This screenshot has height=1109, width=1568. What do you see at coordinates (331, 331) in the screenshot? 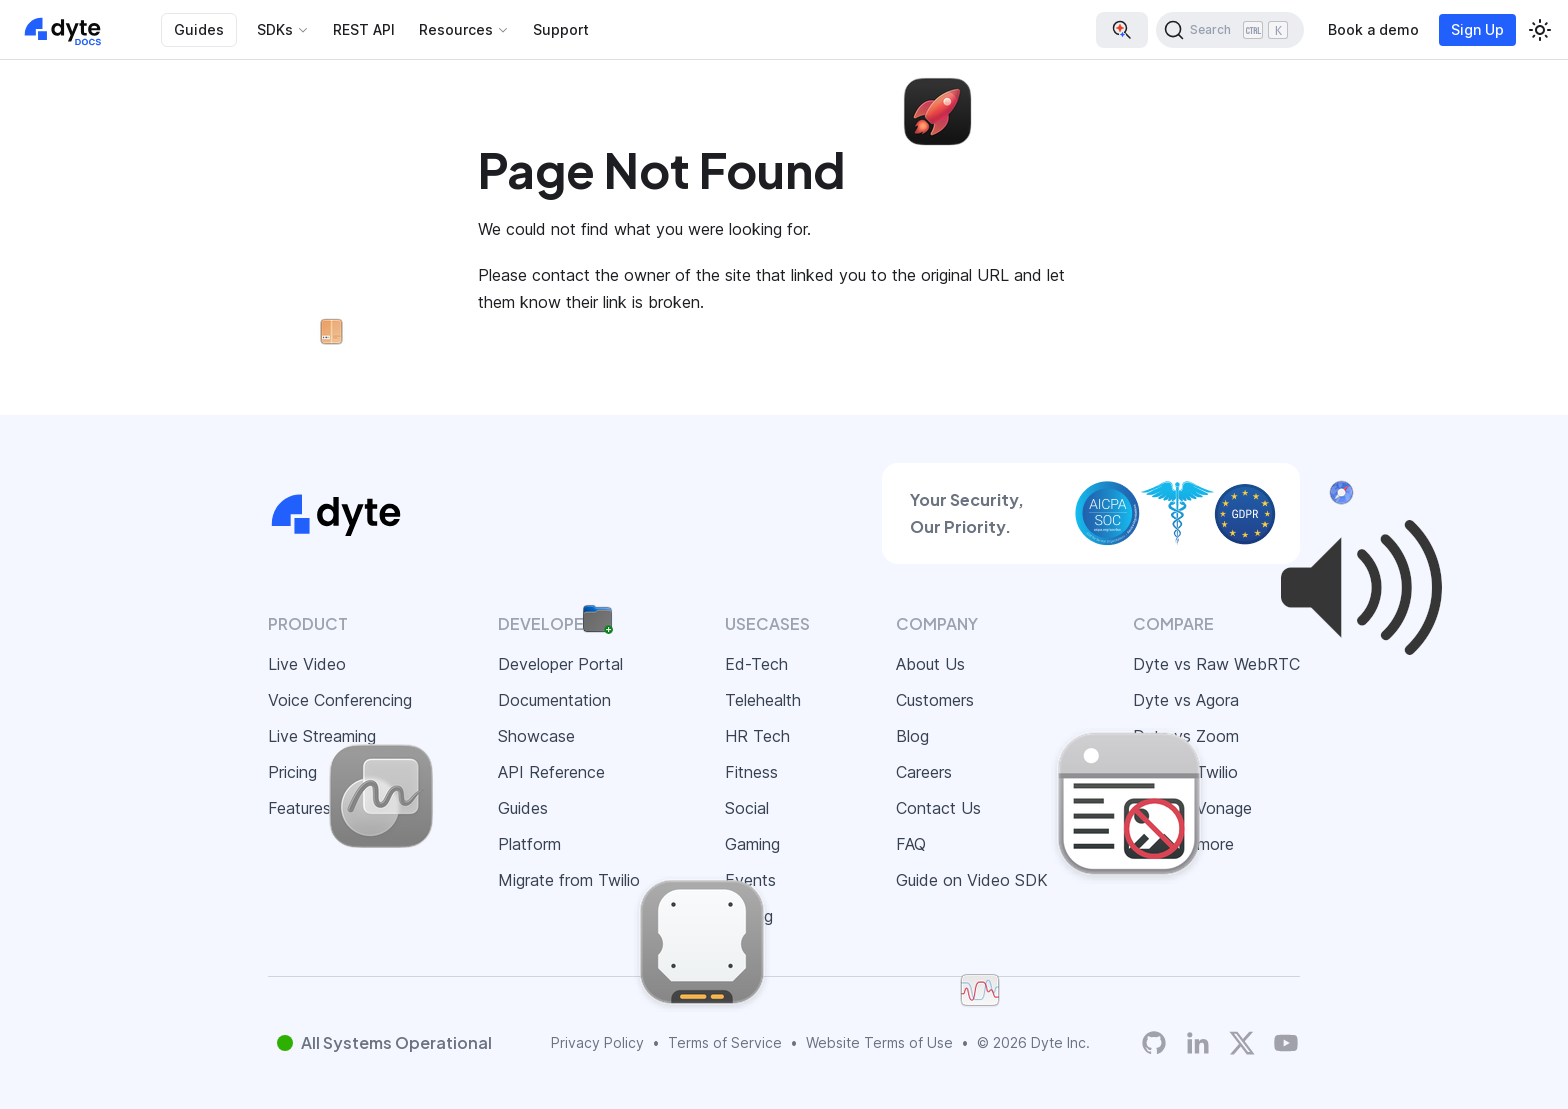
I see `a debian package file ready for installation` at bounding box center [331, 331].